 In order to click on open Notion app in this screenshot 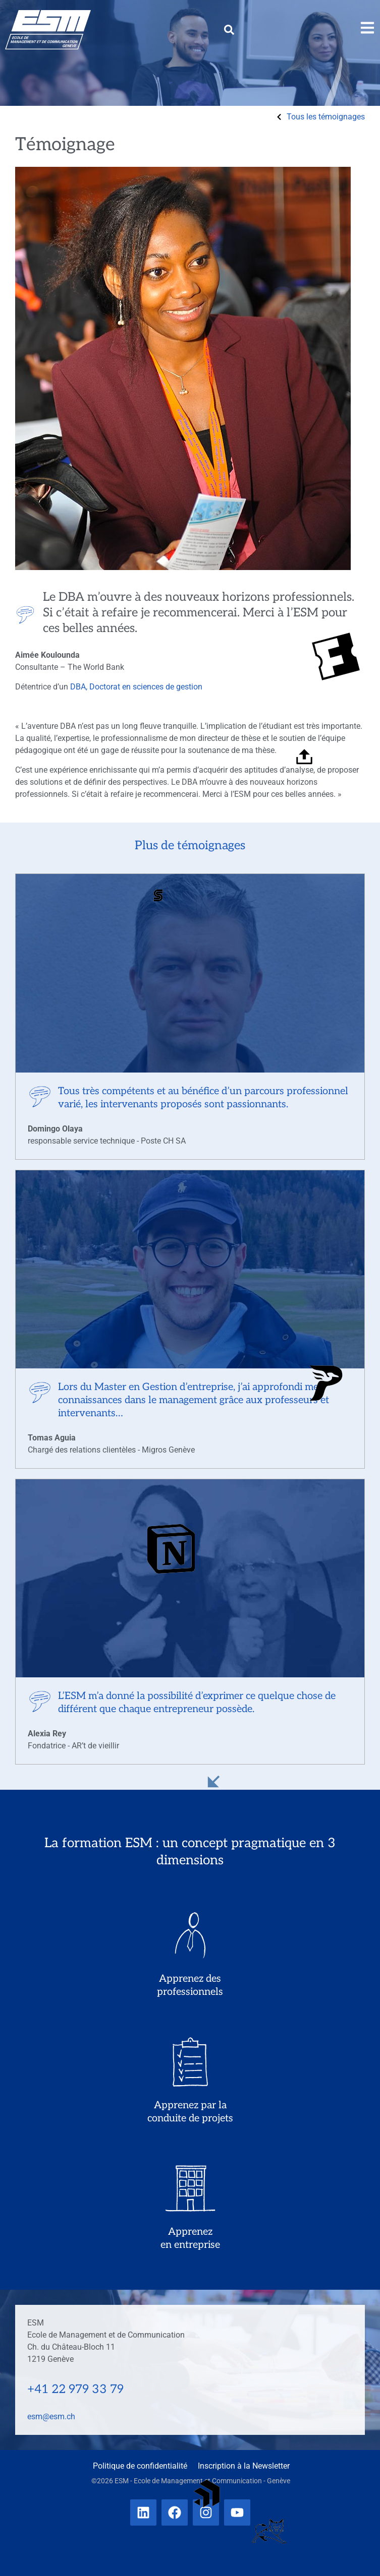, I will do `click(171, 1549)`.